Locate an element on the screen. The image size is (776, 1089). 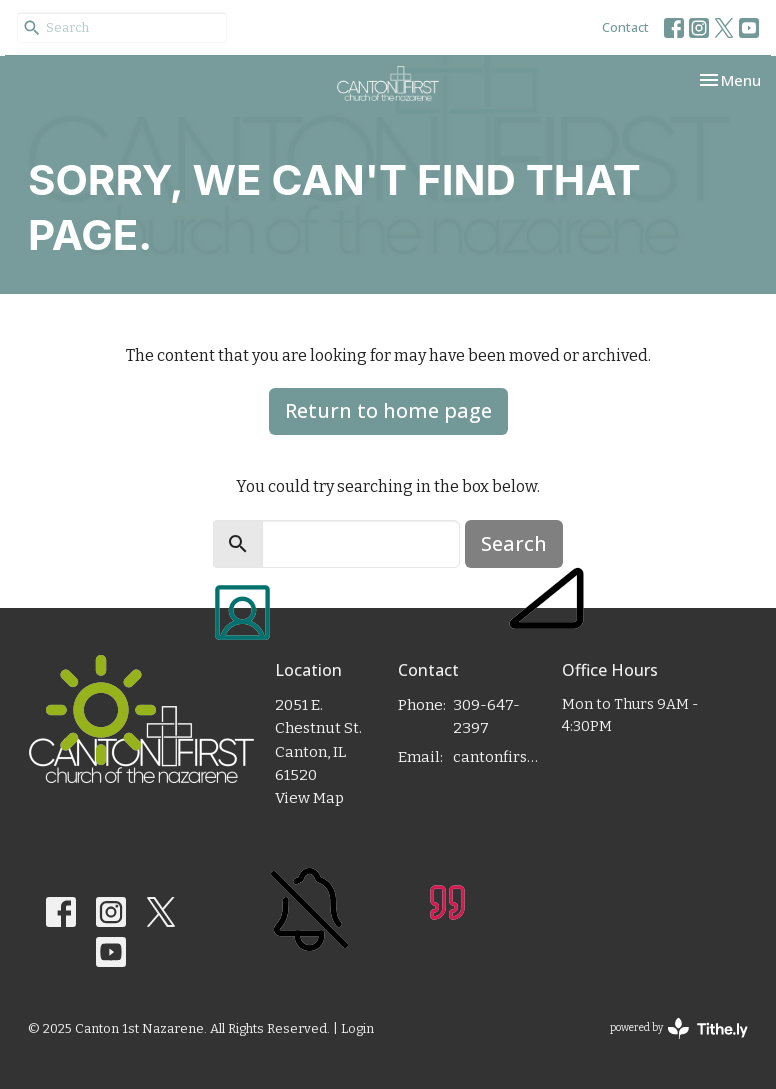
play media or start playback is located at coordinates (546, 598).